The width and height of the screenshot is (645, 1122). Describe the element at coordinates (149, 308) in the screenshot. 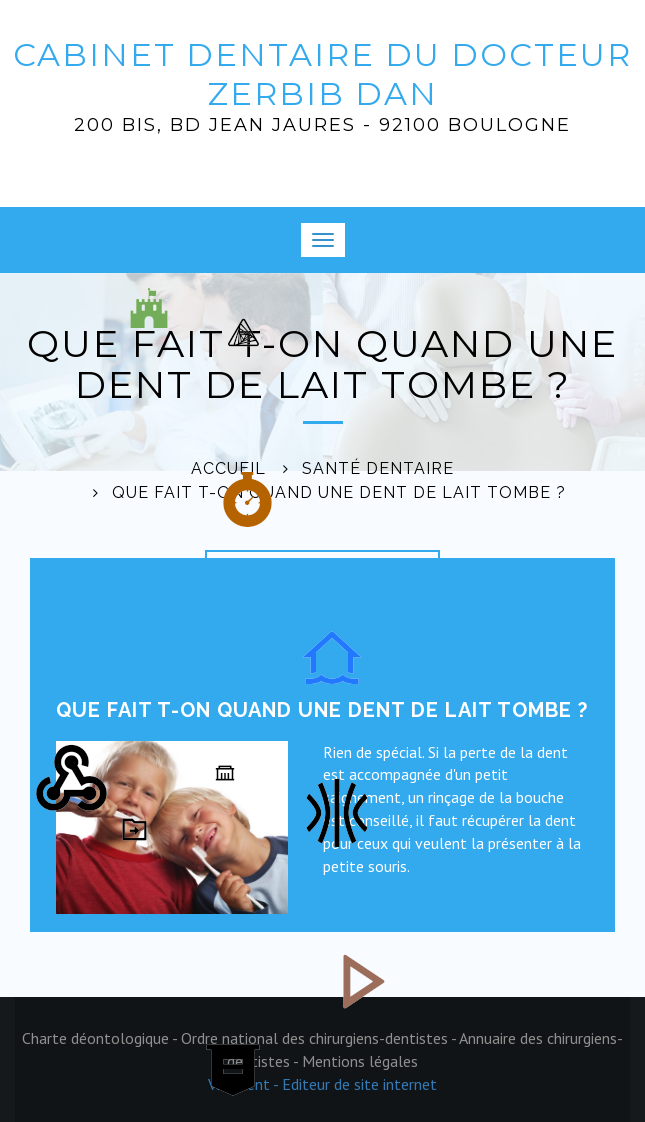

I see `fort awesome brand logo` at that location.